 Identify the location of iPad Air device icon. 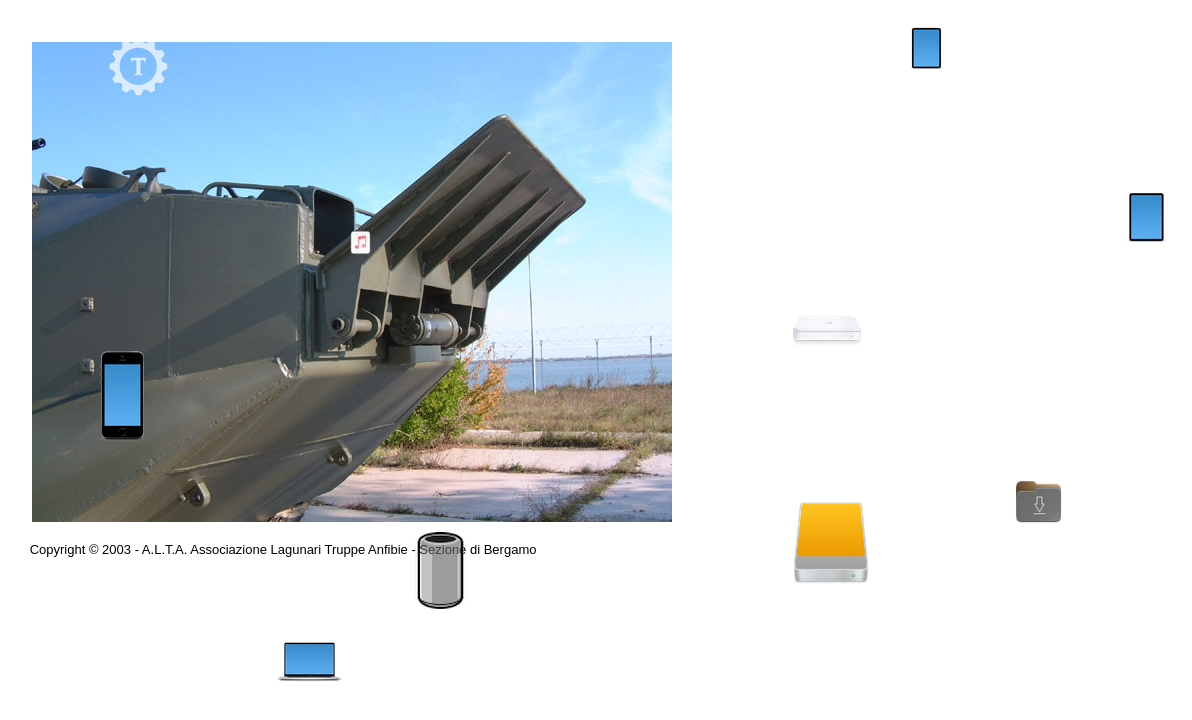
(1146, 217).